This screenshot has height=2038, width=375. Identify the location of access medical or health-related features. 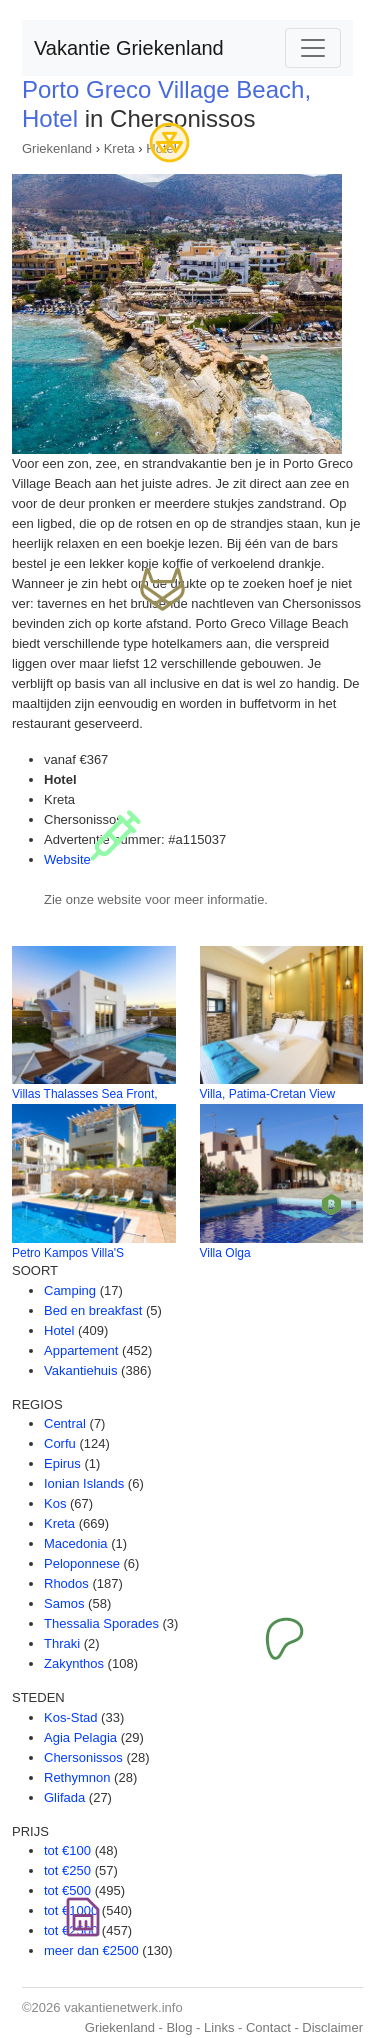
(115, 835).